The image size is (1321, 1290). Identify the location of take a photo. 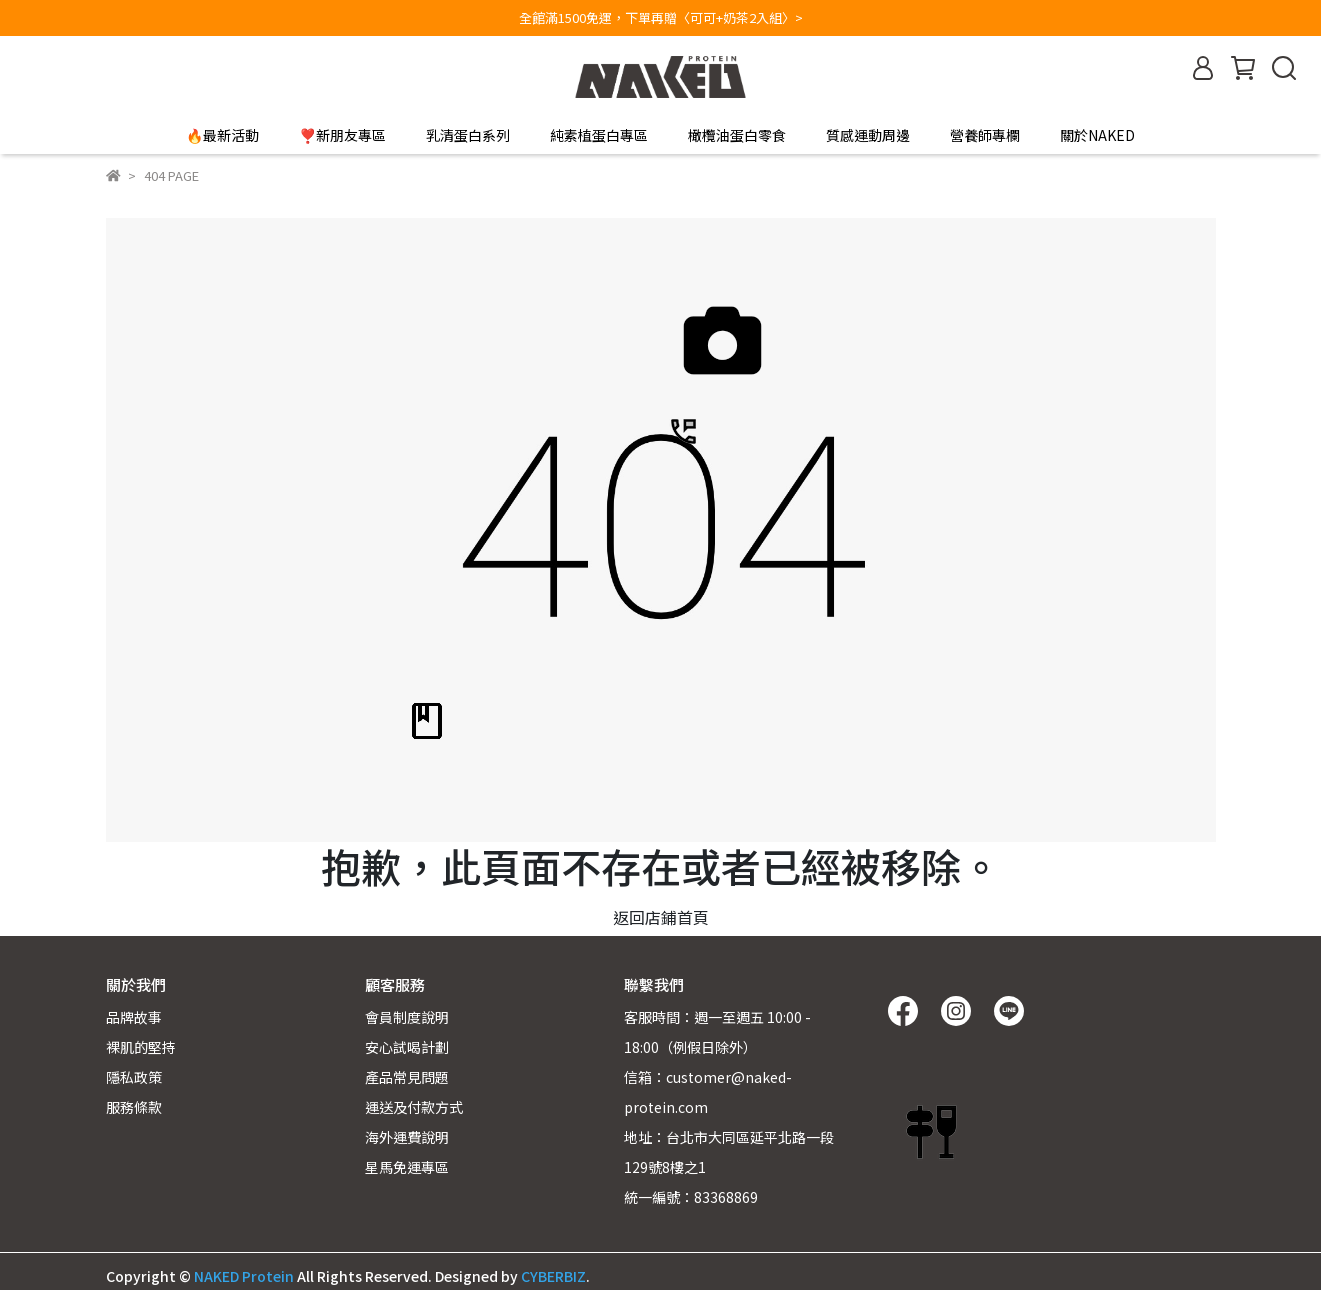
(722, 340).